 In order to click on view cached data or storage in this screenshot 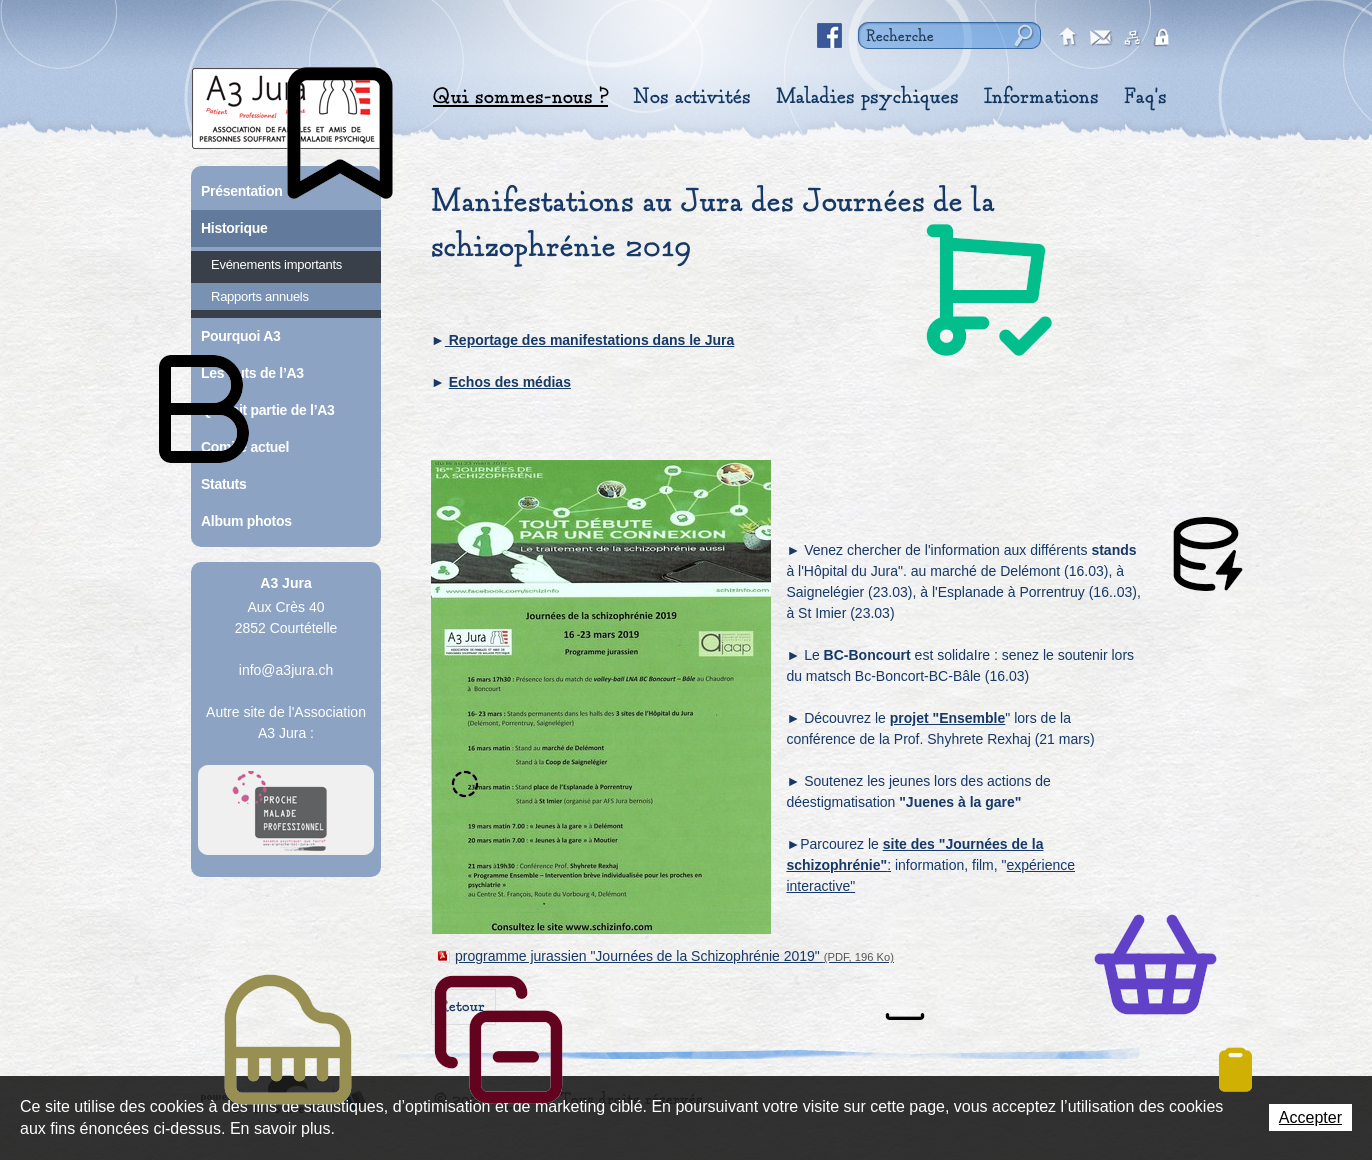, I will do `click(1206, 554)`.